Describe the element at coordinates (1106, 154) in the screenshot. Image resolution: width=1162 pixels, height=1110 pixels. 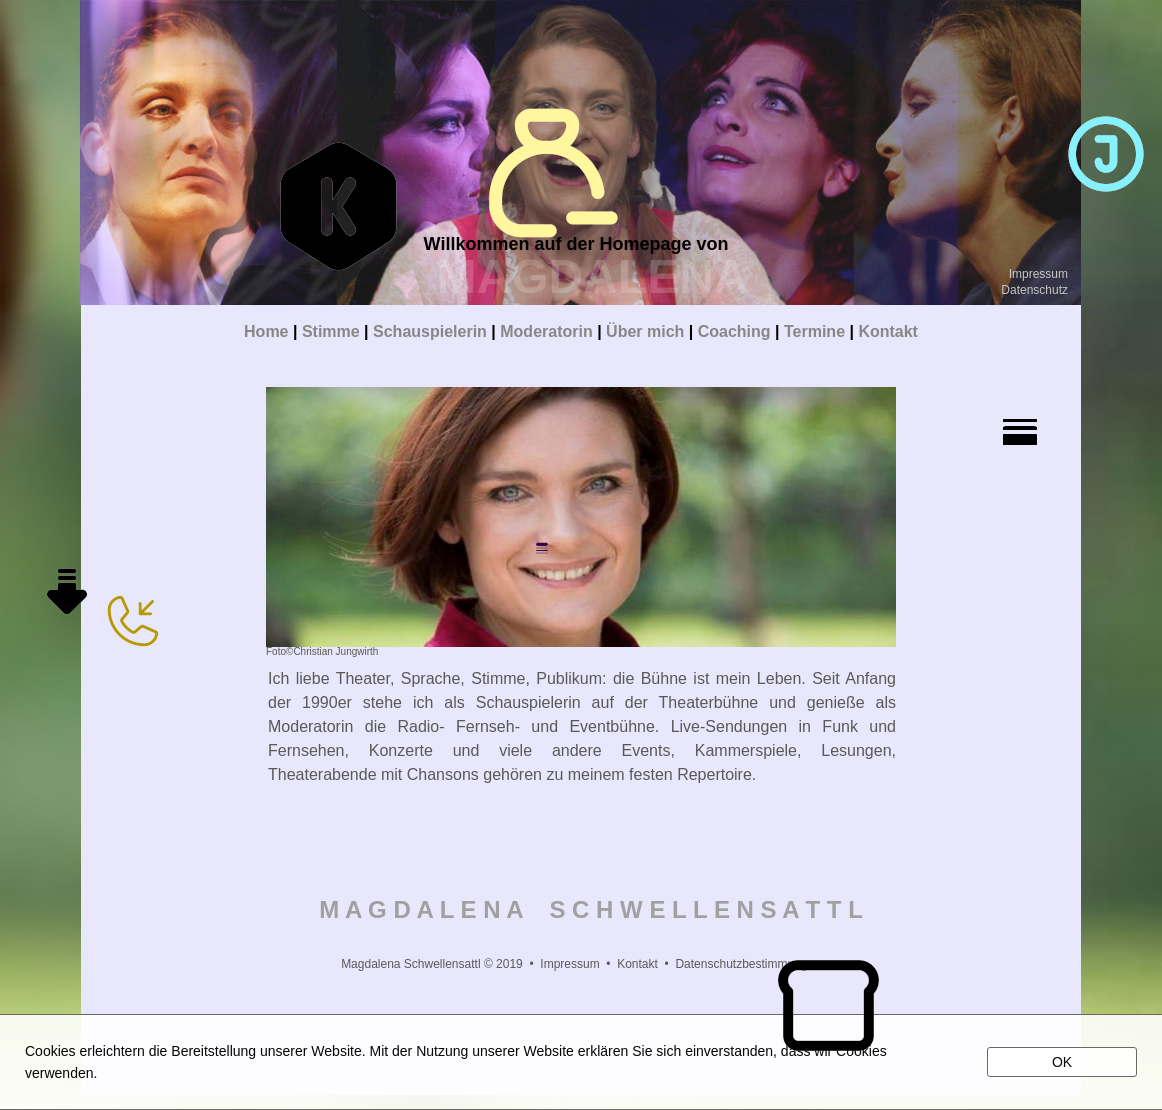
I see `indicates items or contacts starting with the letter J` at that location.